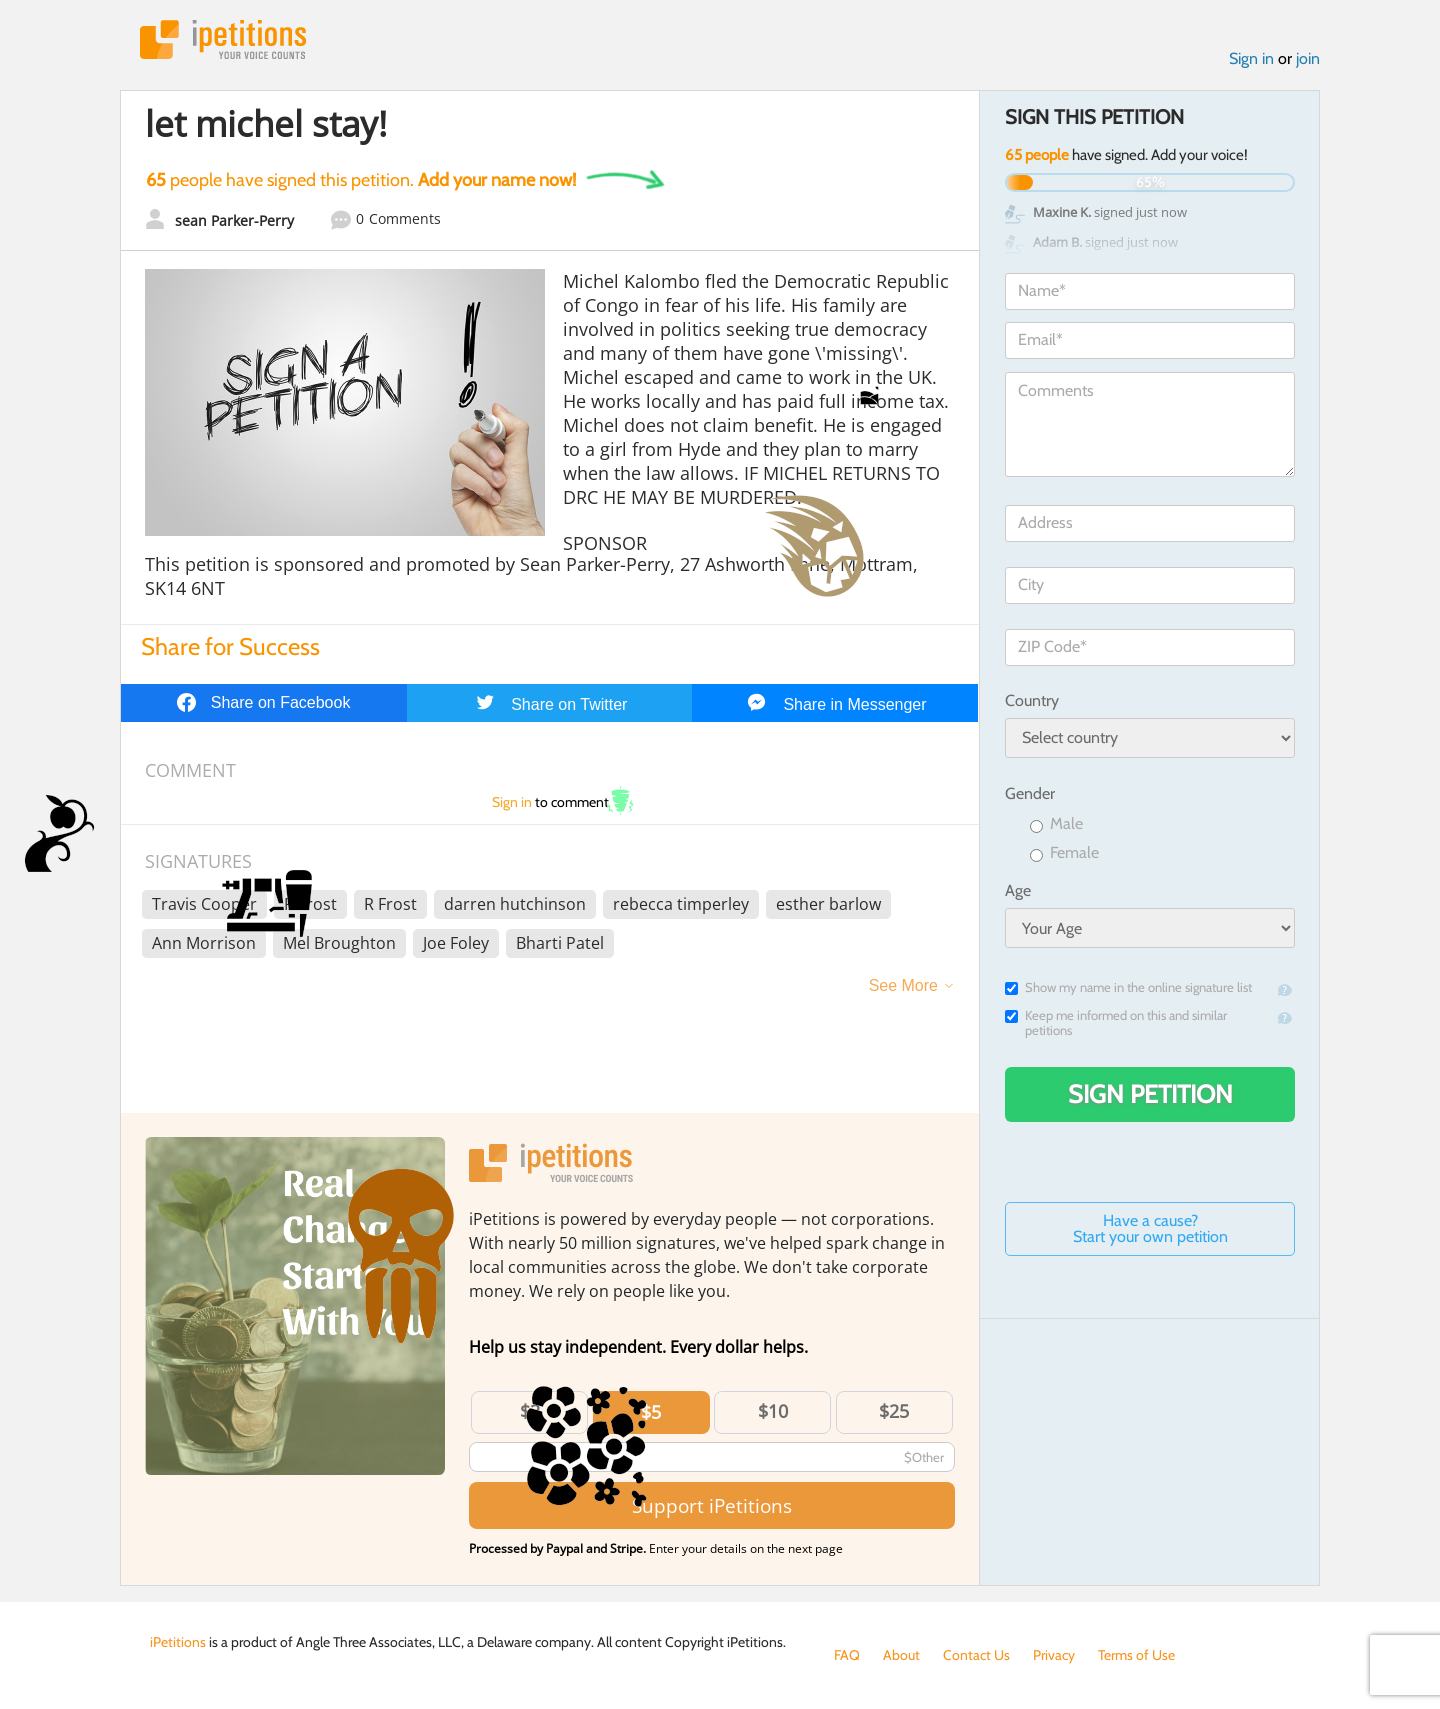 Image resolution: width=1440 pixels, height=1709 pixels. Describe the element at coordinates (267, 903) in the screenshot. I see `pneumatic stapler tool in a crafting or building game` at that location.